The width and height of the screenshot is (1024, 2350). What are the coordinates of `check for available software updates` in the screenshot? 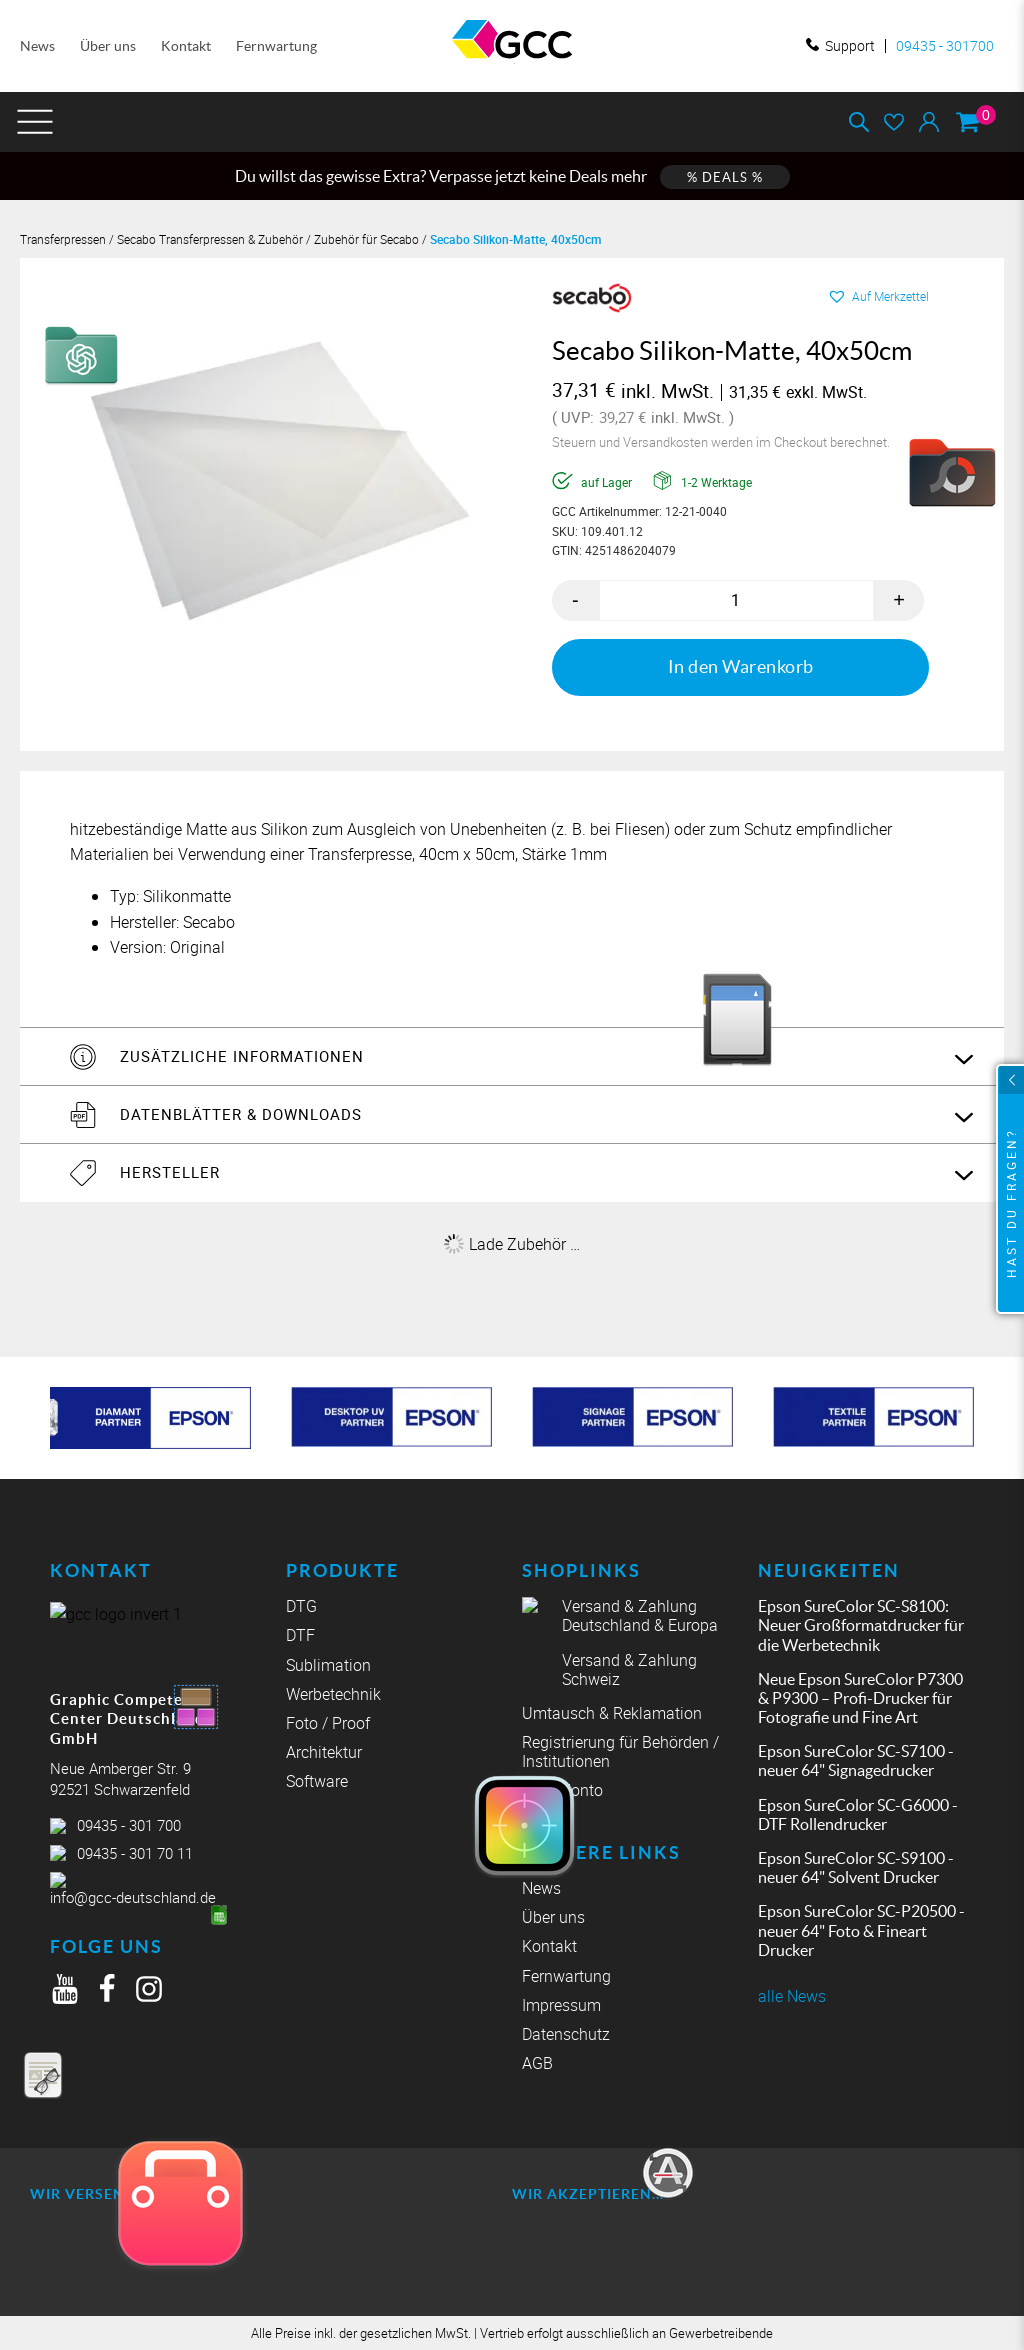 It's located at (668, 2173).